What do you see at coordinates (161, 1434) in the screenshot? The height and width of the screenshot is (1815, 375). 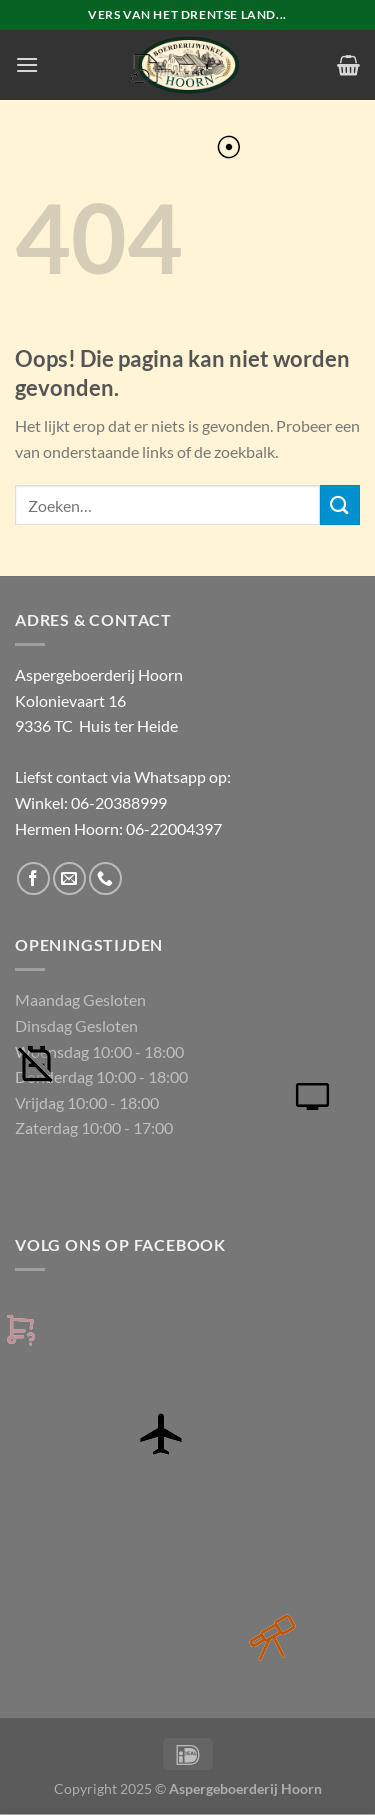 I see `access airport or flight information` at bounding box center [161, 1434].